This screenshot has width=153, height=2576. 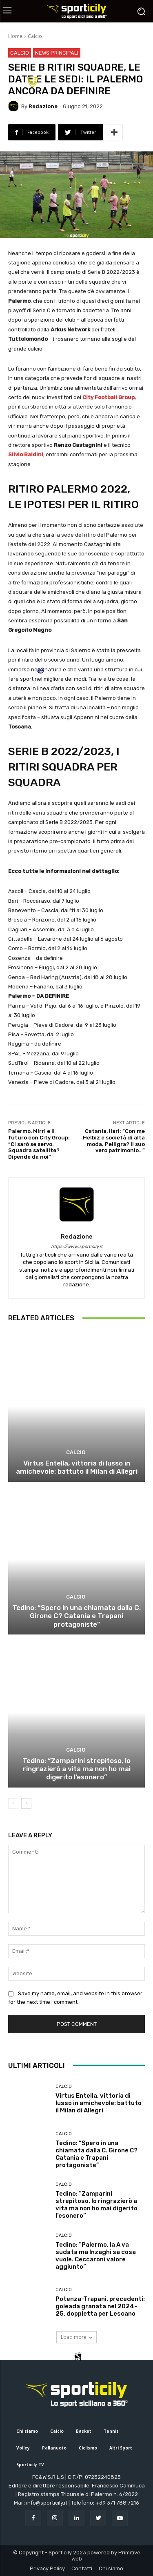 What do you see at coordinates (33, 82) in the screenshot?
I see `indicates a security threat or danger warning` at bounding box center [33, 82].